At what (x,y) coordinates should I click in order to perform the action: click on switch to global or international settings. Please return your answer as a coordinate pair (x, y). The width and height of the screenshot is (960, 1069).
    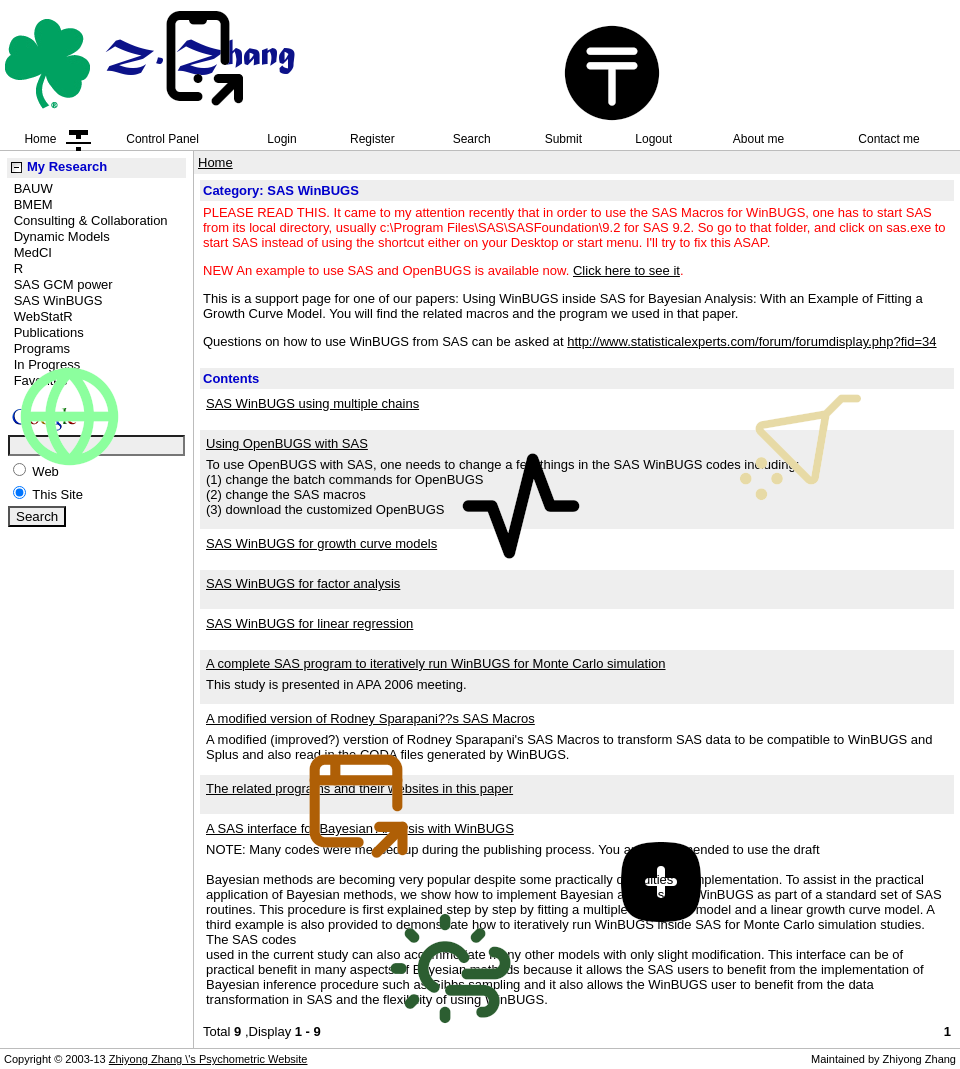
    Looking at the image, I should click on (69, 416).